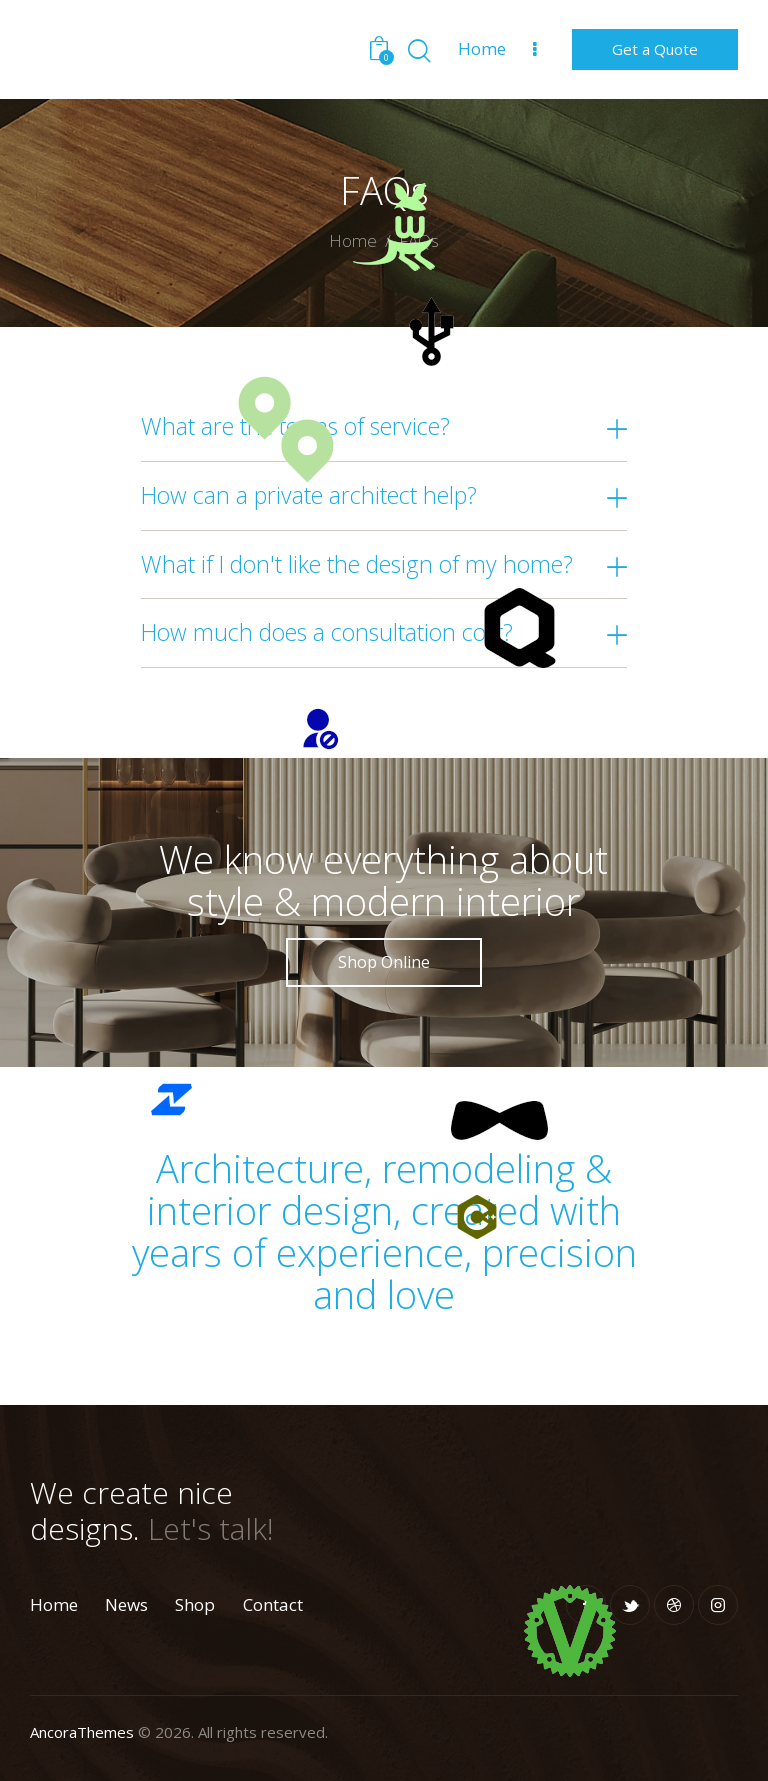  What do you see at coordinates (318, 729) in the screenshot?
I see `block or ban a user` at bounding box center [318, 729].